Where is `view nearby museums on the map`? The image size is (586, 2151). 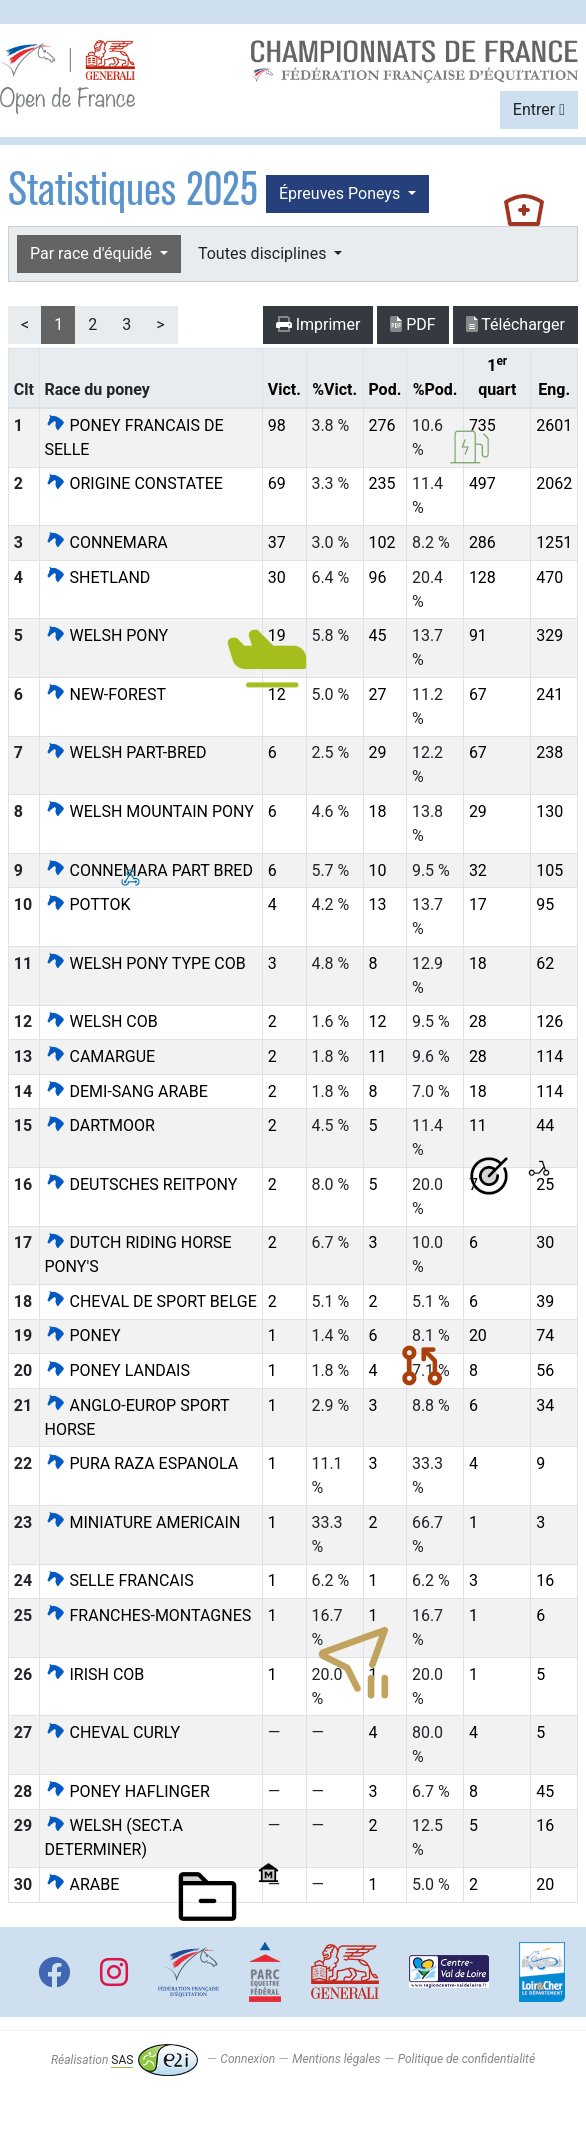 view nearby museums on the map is located at coordinates (268, 1872).